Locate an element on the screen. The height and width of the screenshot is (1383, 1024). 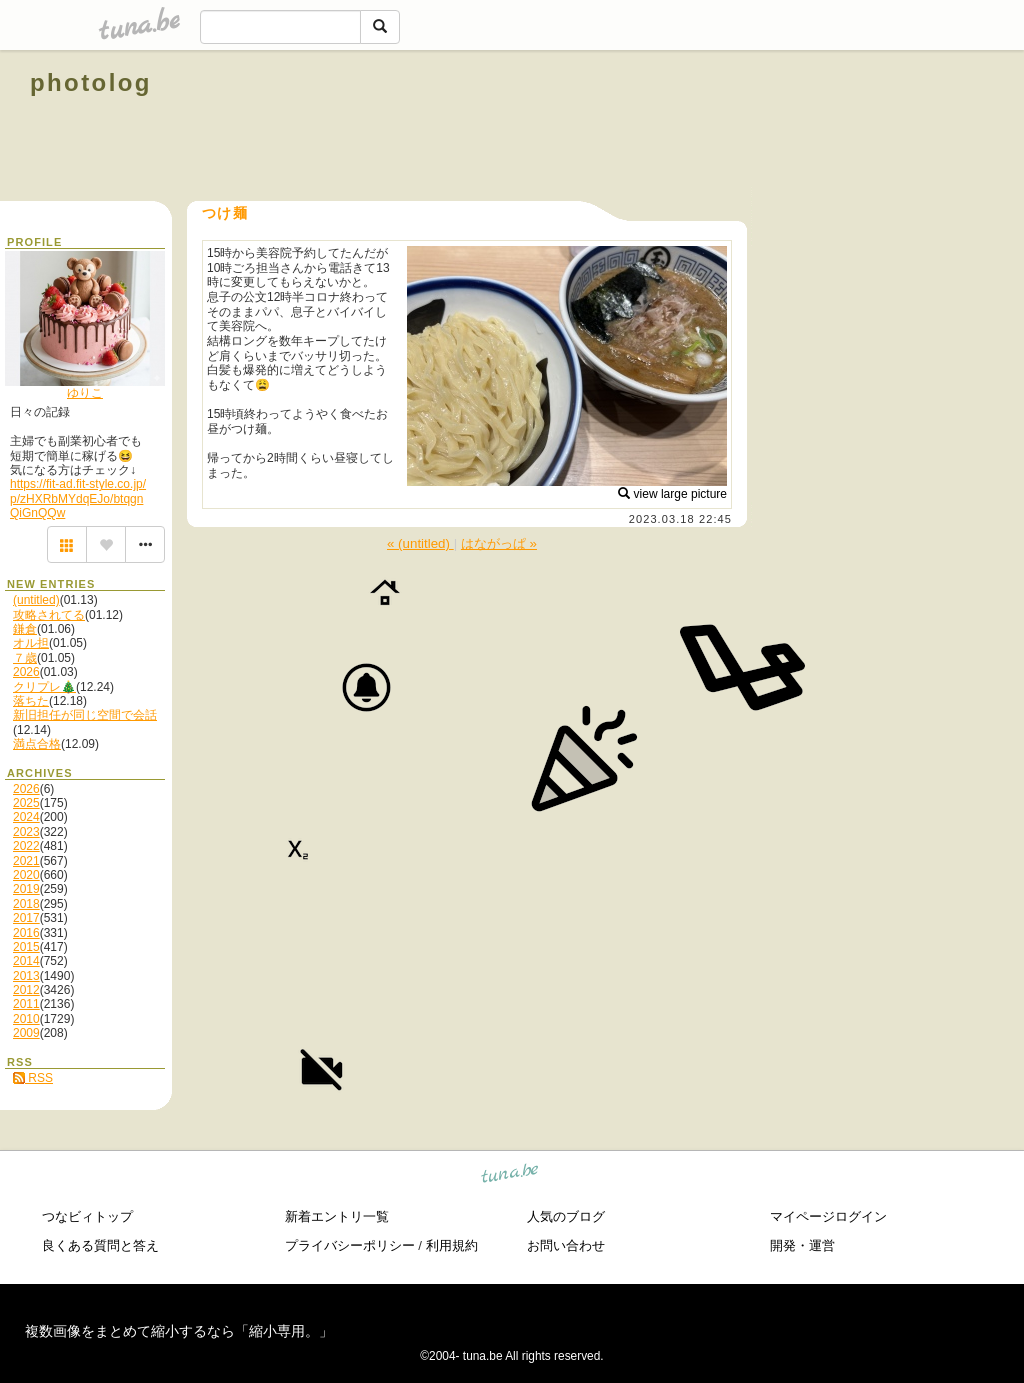
camera is currently disabled or off is located at coordinates (322, 1071).